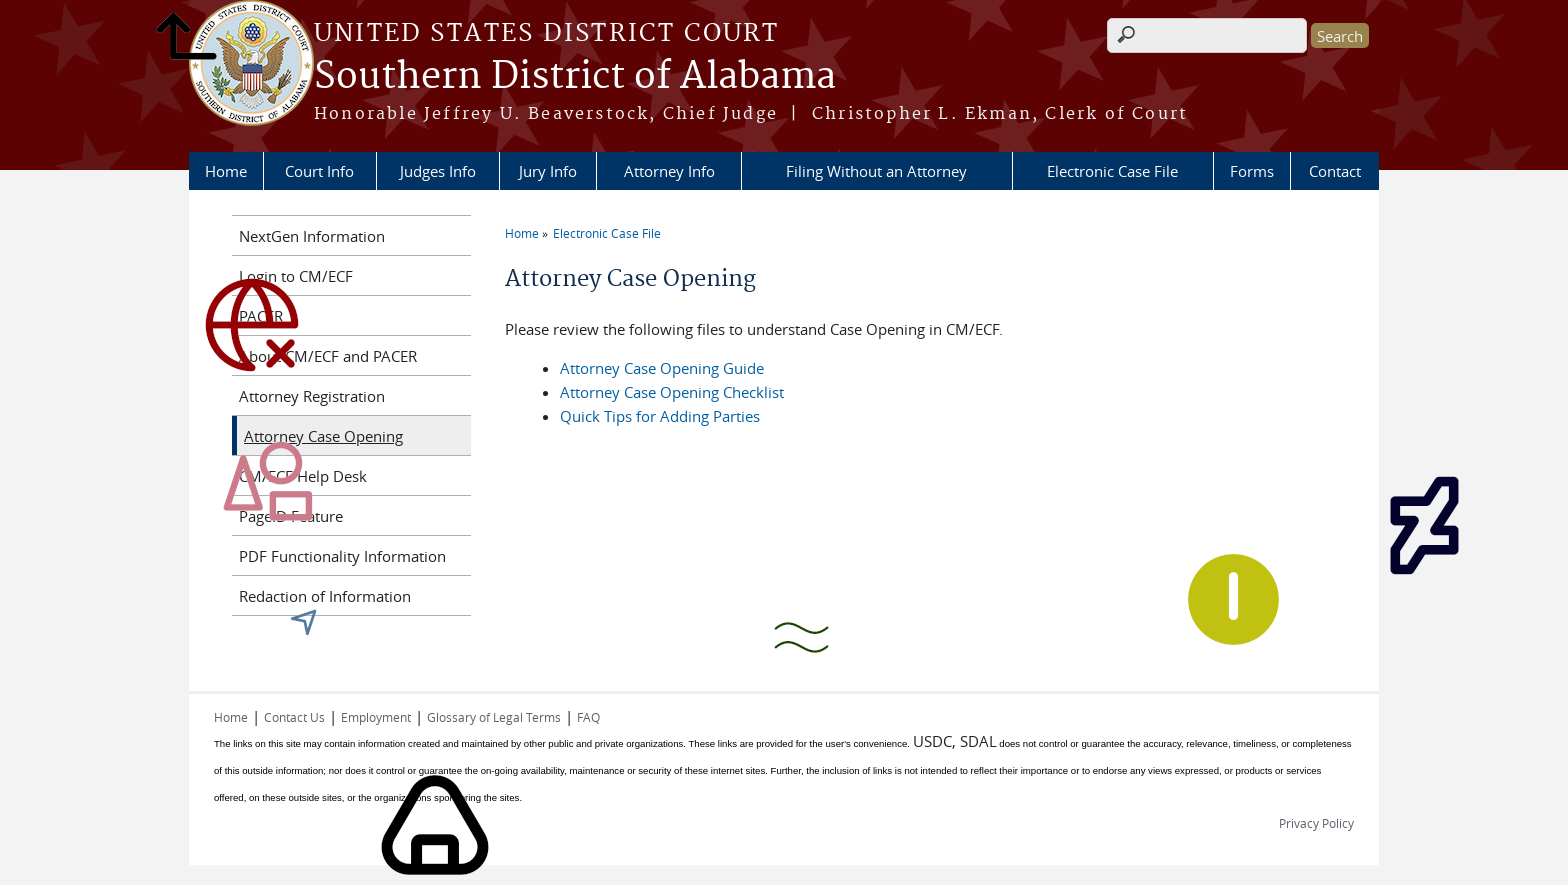 The width and height of the screenshot is (1568, 885). Describe the element at coordinates (184, 38) in the screenshot. I see `go back and return to top` at that location.